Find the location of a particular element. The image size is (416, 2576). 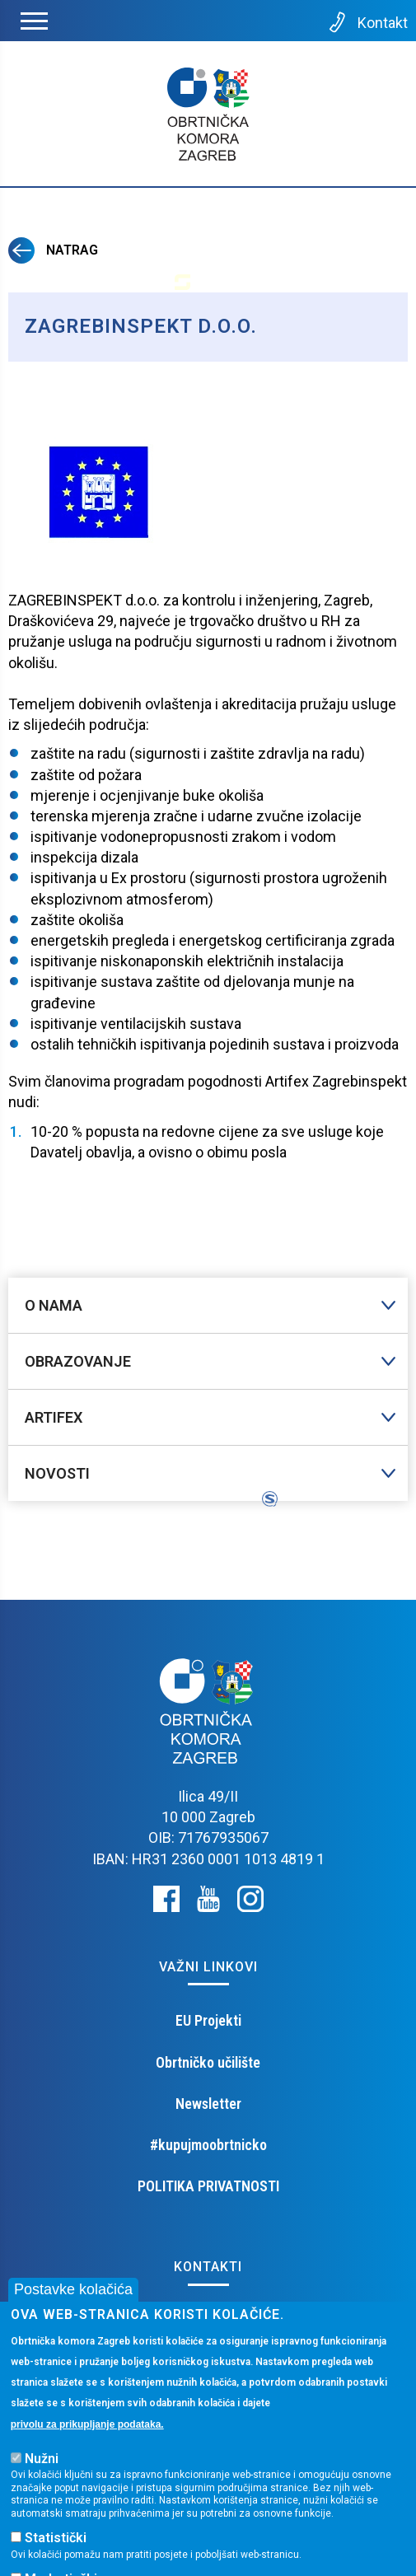

open sogou search engine is located at coordinates (269, 1498).